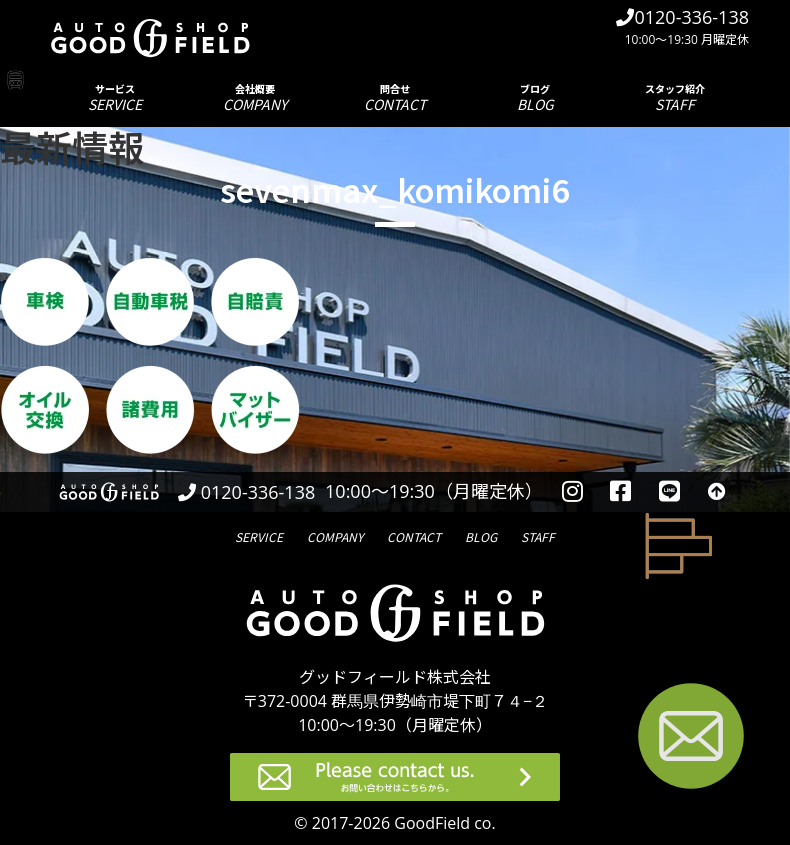  Describe the element at coordinates (15, 80) in the screenshot. I see `get bus directions or routes` at that location.